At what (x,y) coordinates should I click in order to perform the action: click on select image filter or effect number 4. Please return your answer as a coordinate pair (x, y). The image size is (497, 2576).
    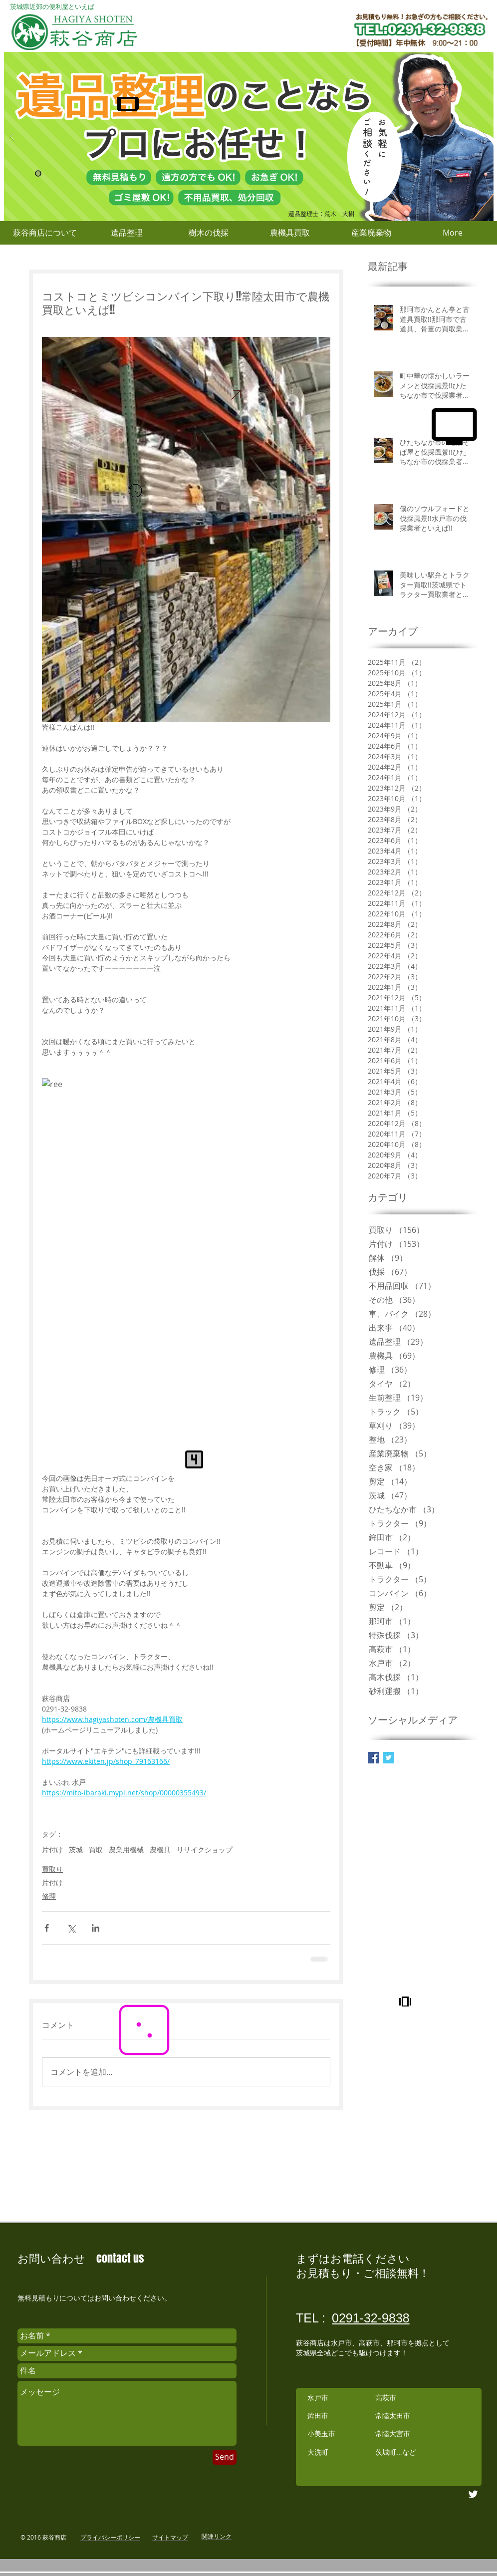
    Looking at the image, I should click on (194, 1459).